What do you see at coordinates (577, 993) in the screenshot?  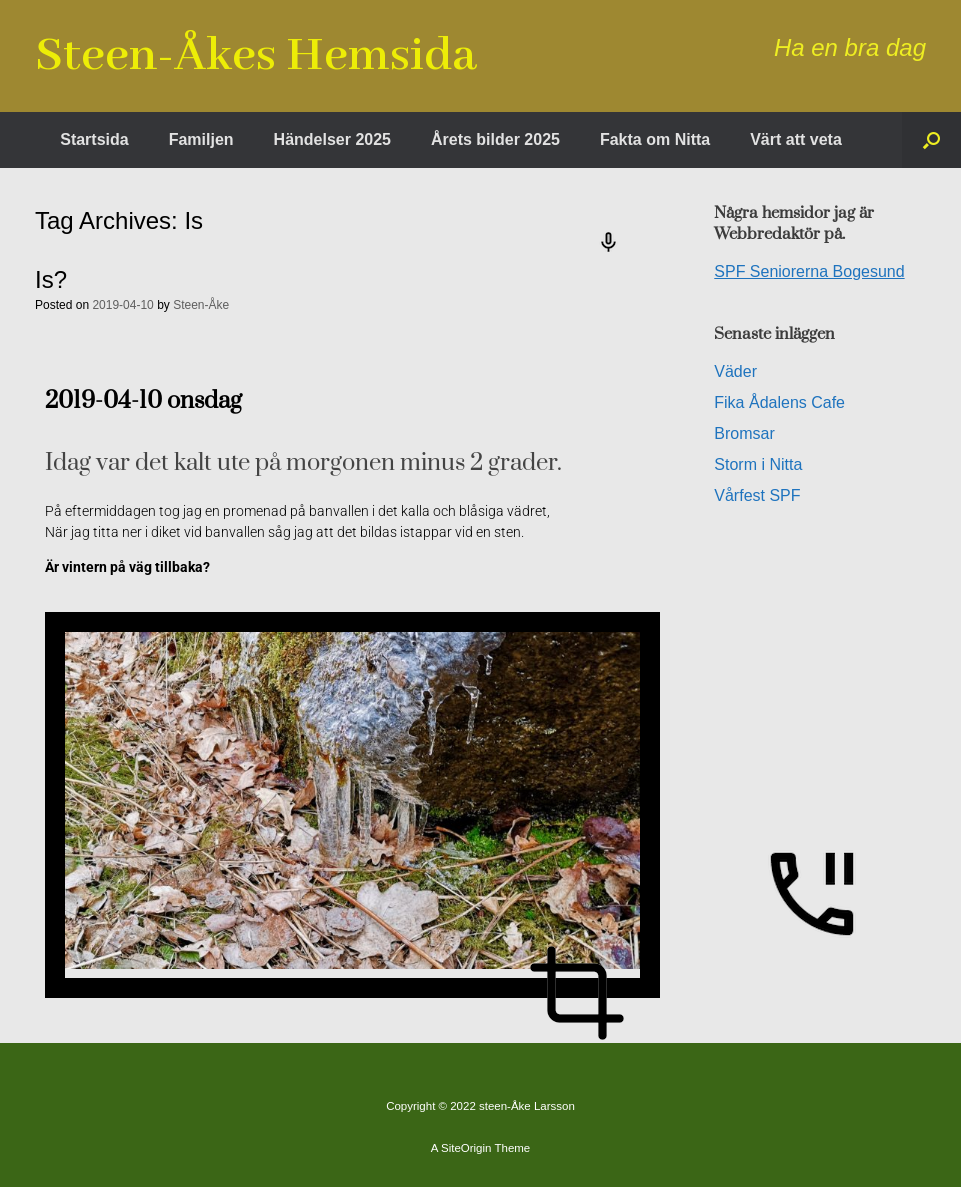 I see `crop an image or photo` at bounding box center [577, 993].